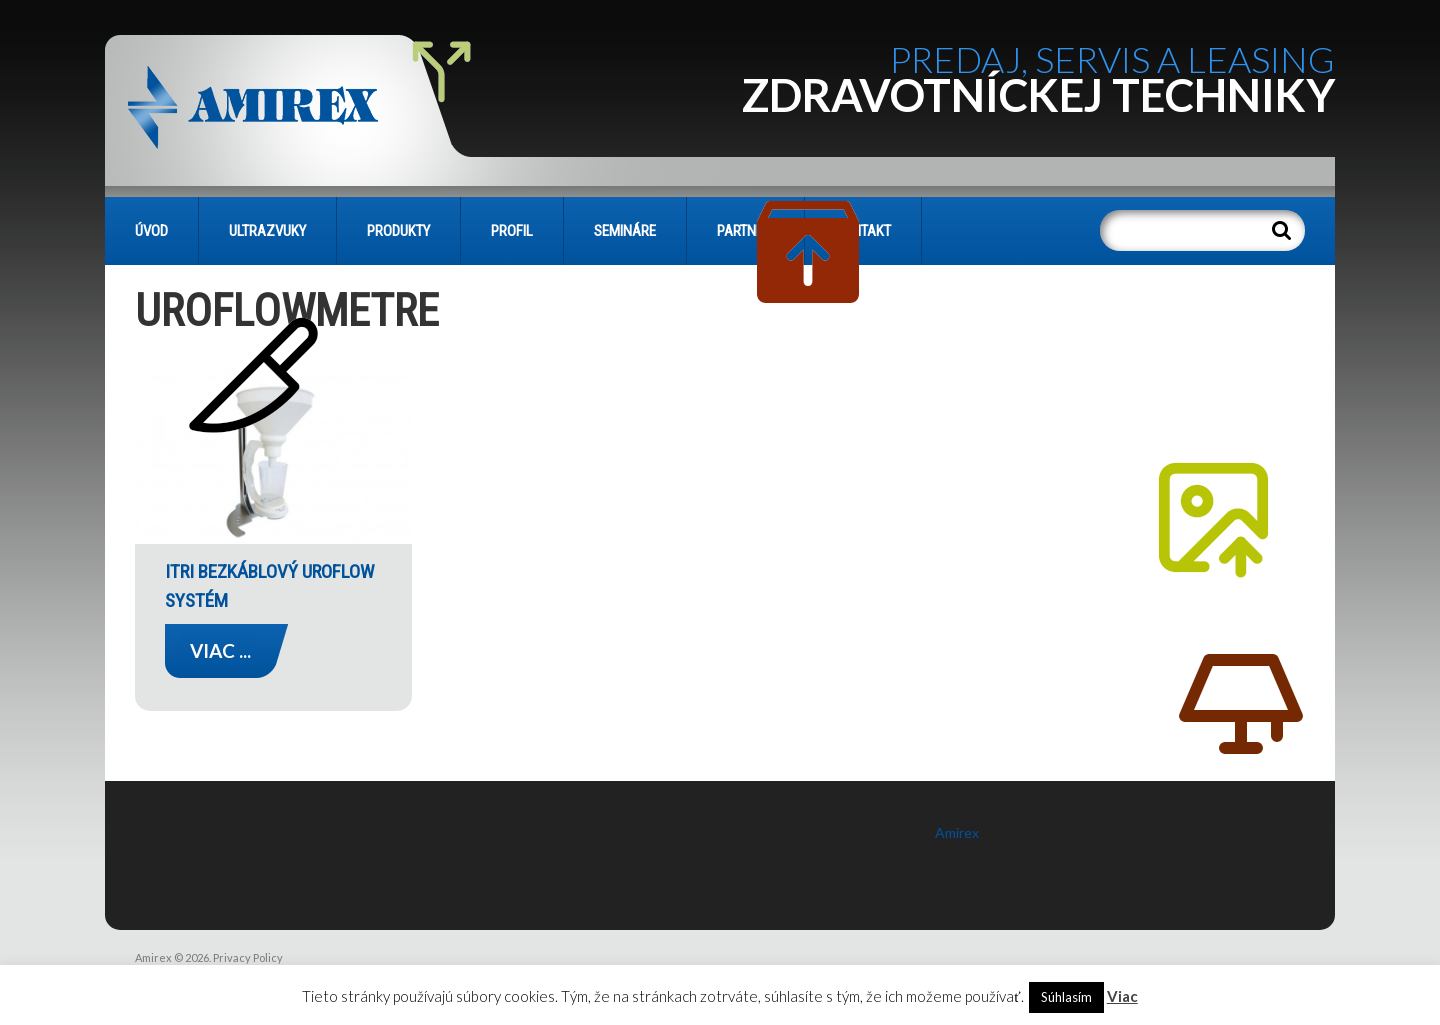  I want to click on toggle desk lamp or lighting on/off, so click(1241, 704).